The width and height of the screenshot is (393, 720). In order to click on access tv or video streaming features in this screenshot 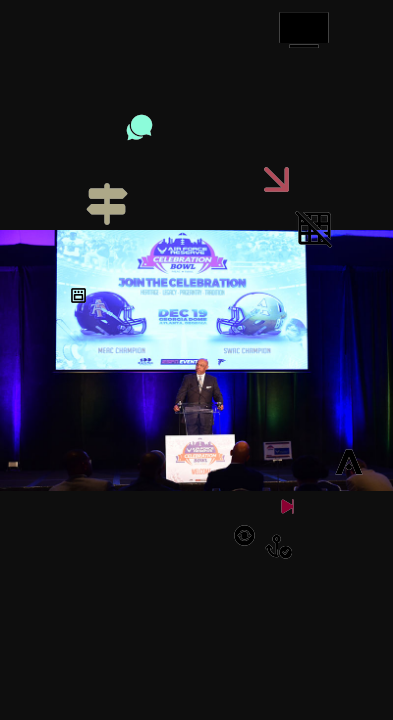, I will do `click(304, 30)`.